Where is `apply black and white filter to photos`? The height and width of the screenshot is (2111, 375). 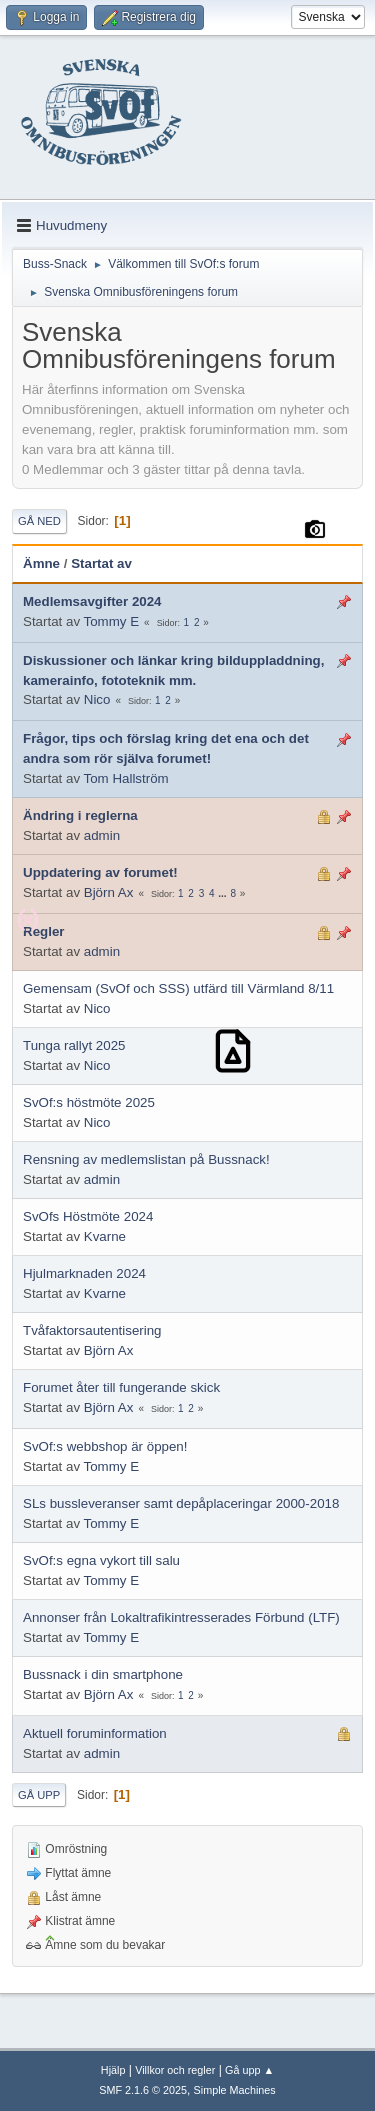
apply black and white filter to photos is located at coordinates (315, 529).